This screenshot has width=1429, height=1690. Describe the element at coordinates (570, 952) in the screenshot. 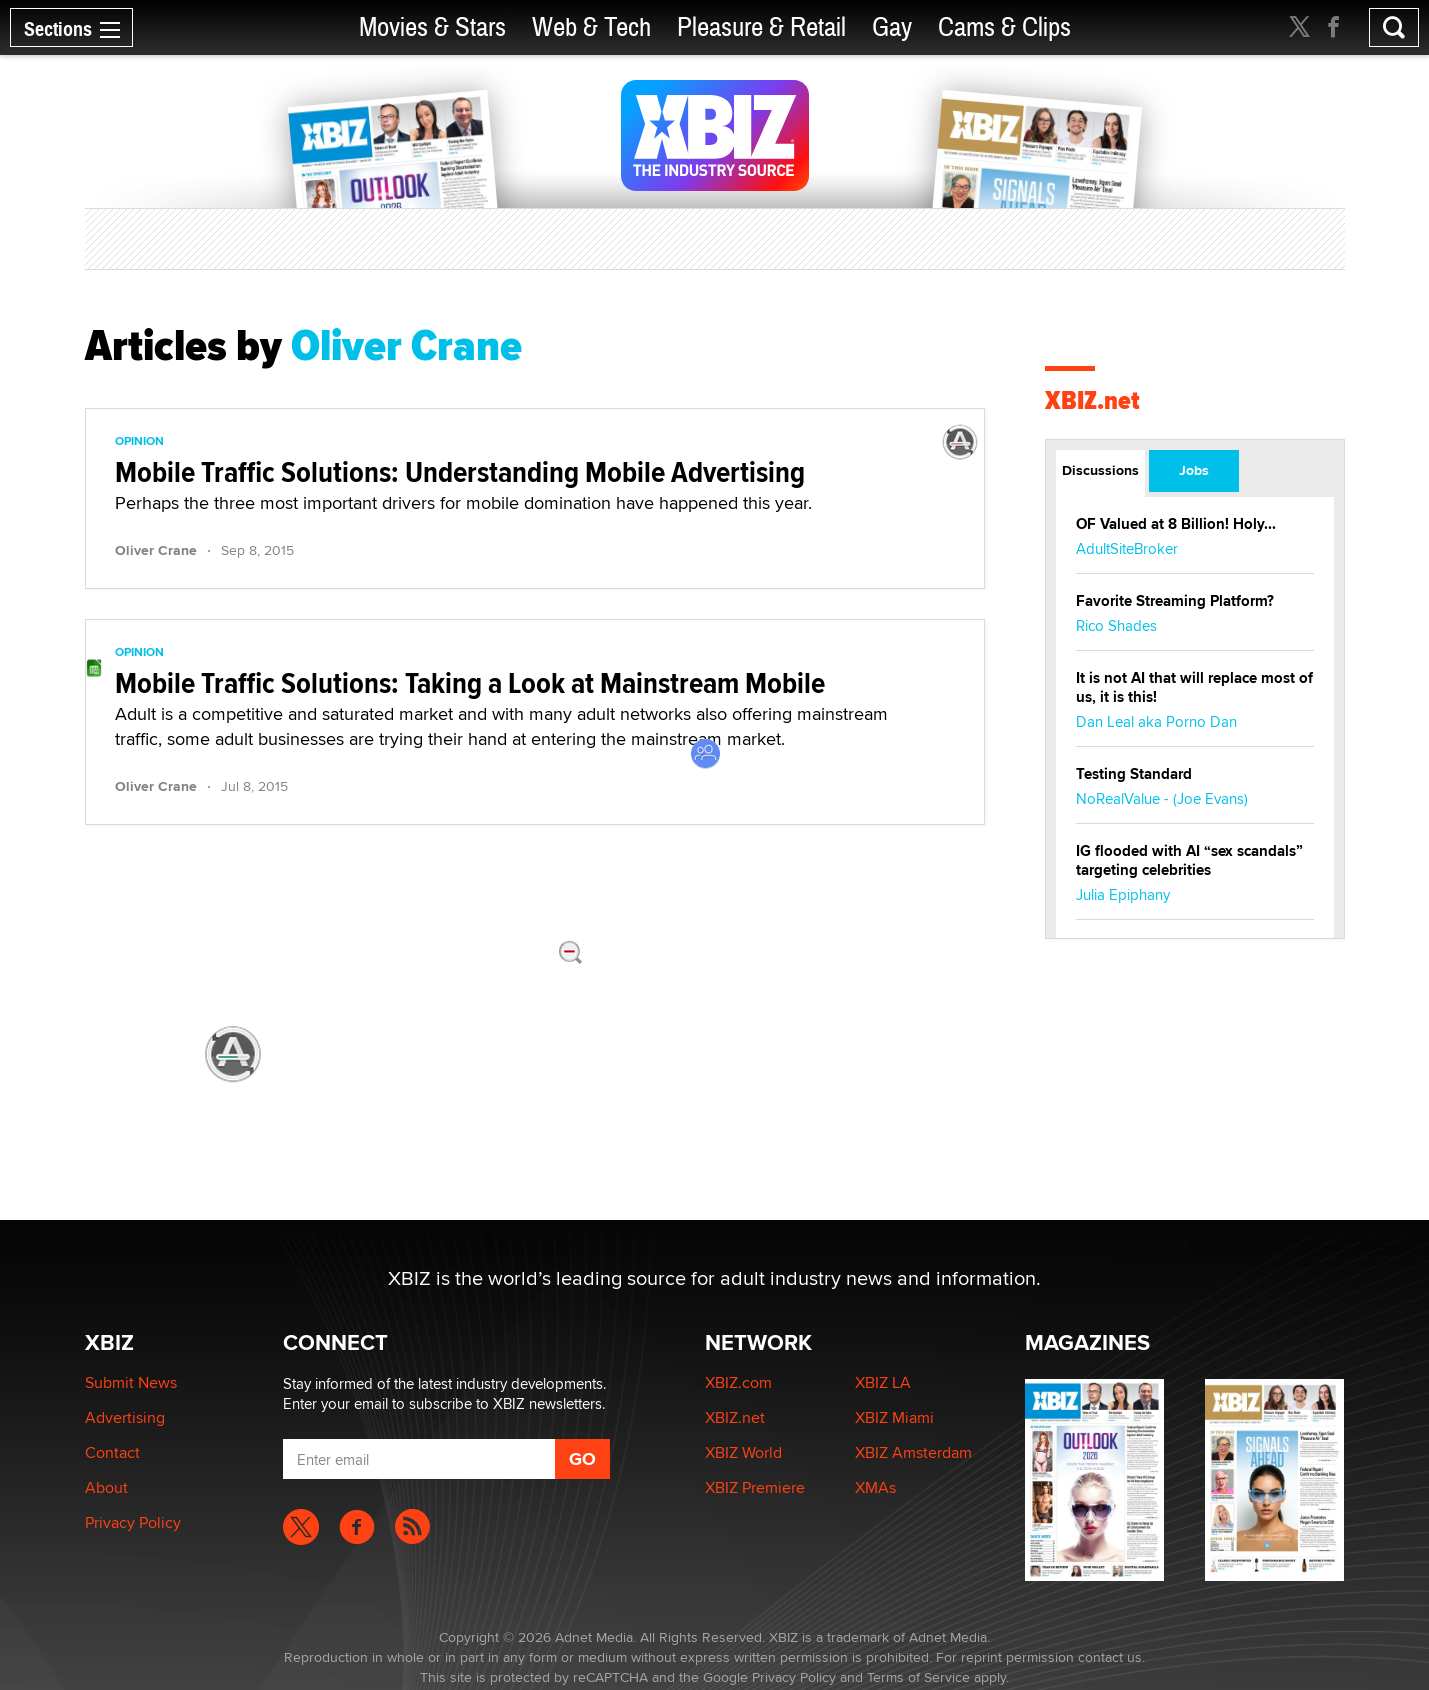

I see `zoom out of the current view` at that location.